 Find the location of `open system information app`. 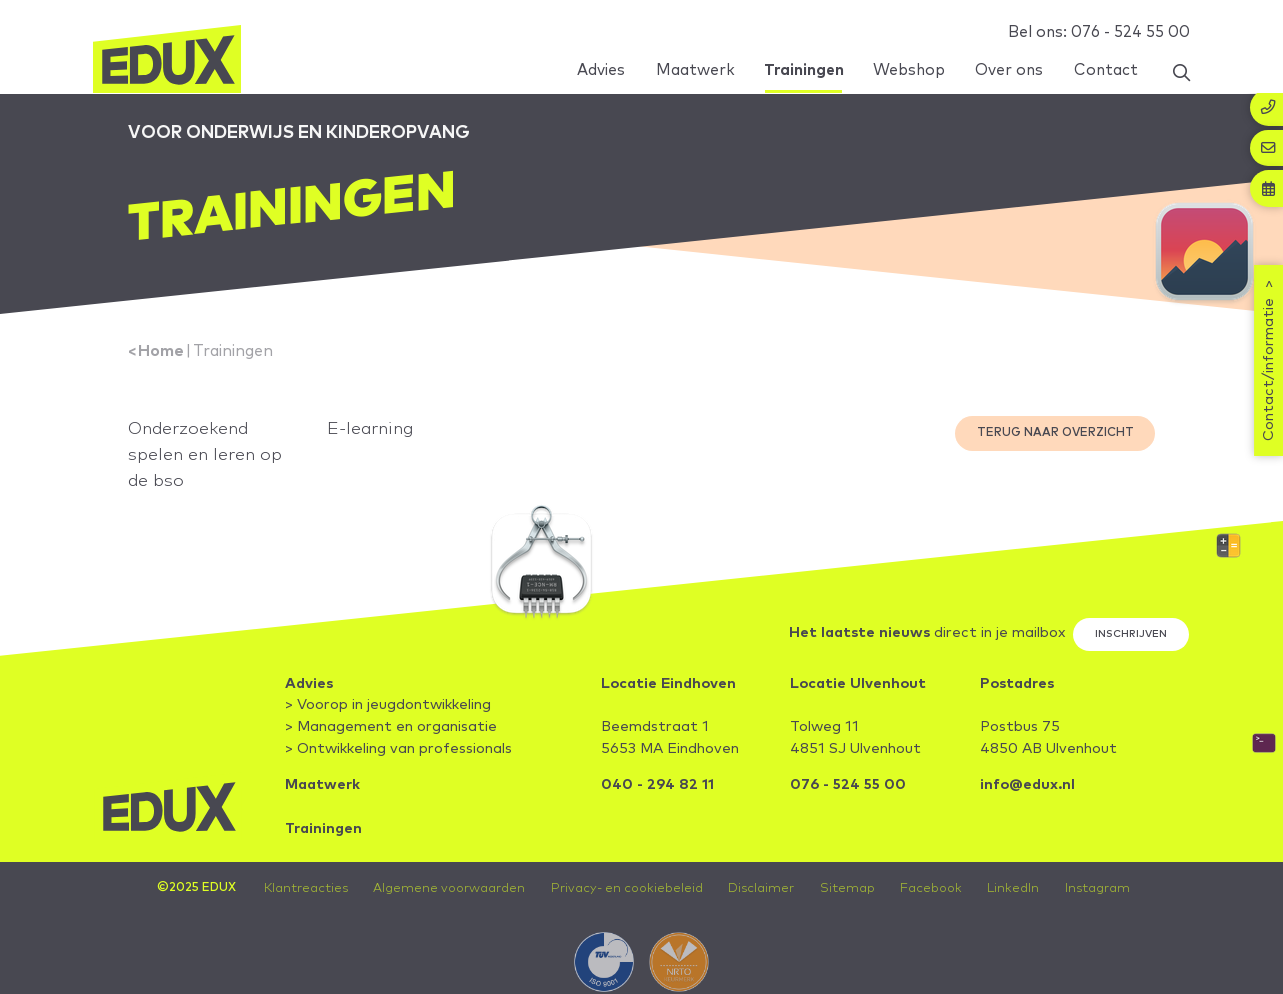

open system information app is located at coordinates (541, 563).